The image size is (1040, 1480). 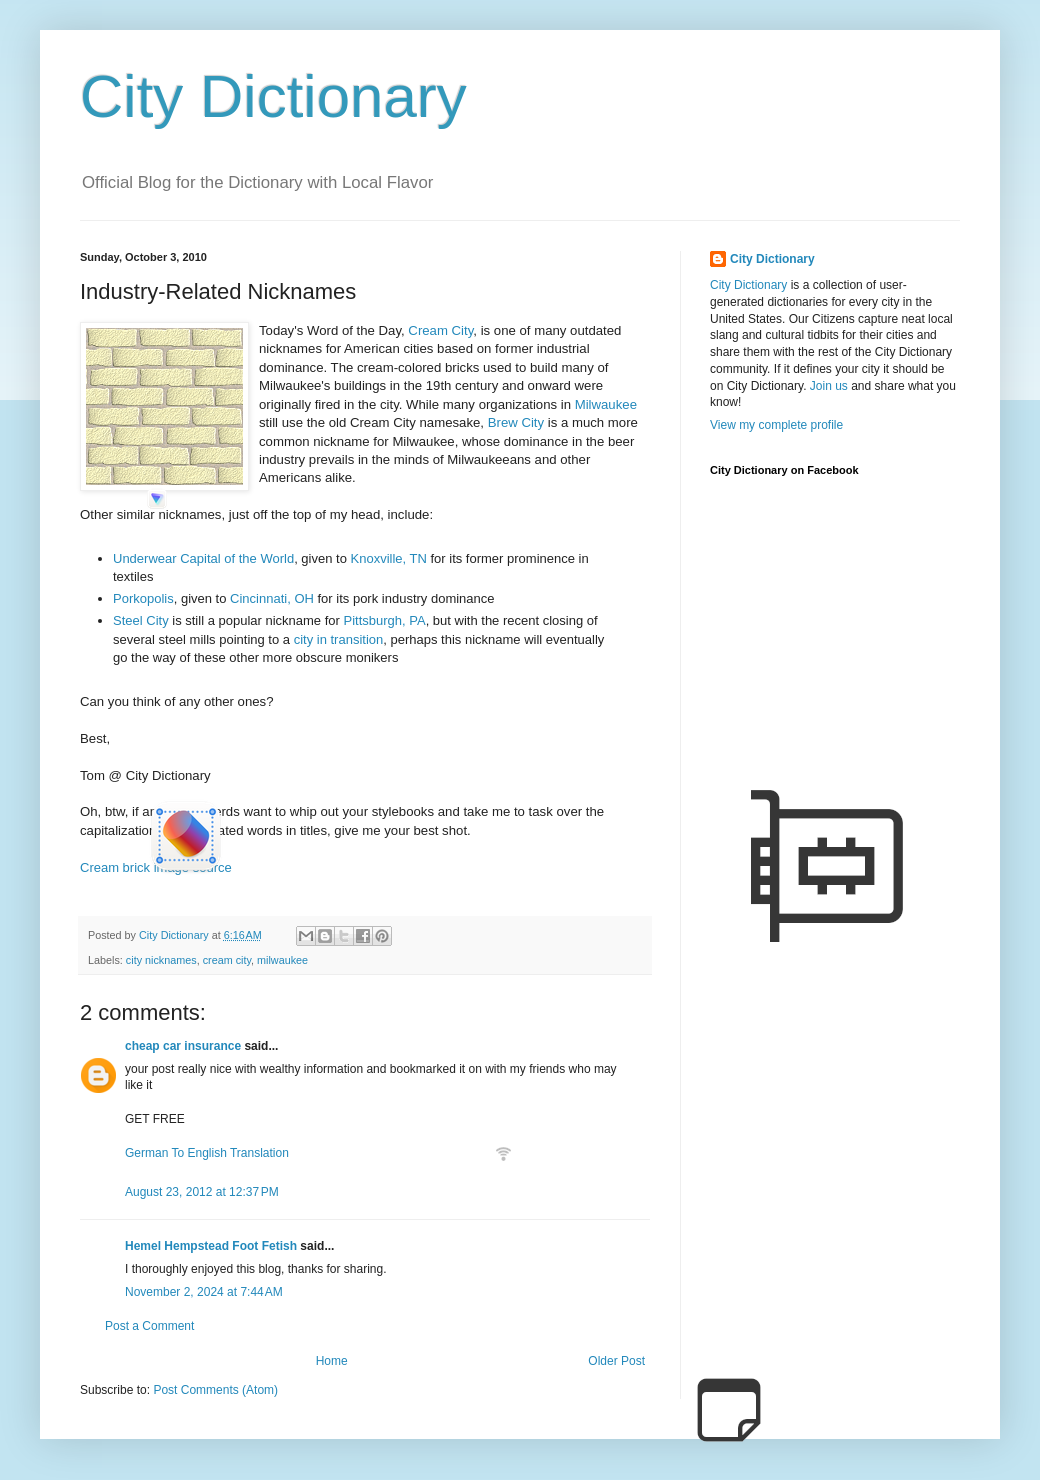 I want to click on access desktop widgets or desklets, so click(x=729, y=1410).